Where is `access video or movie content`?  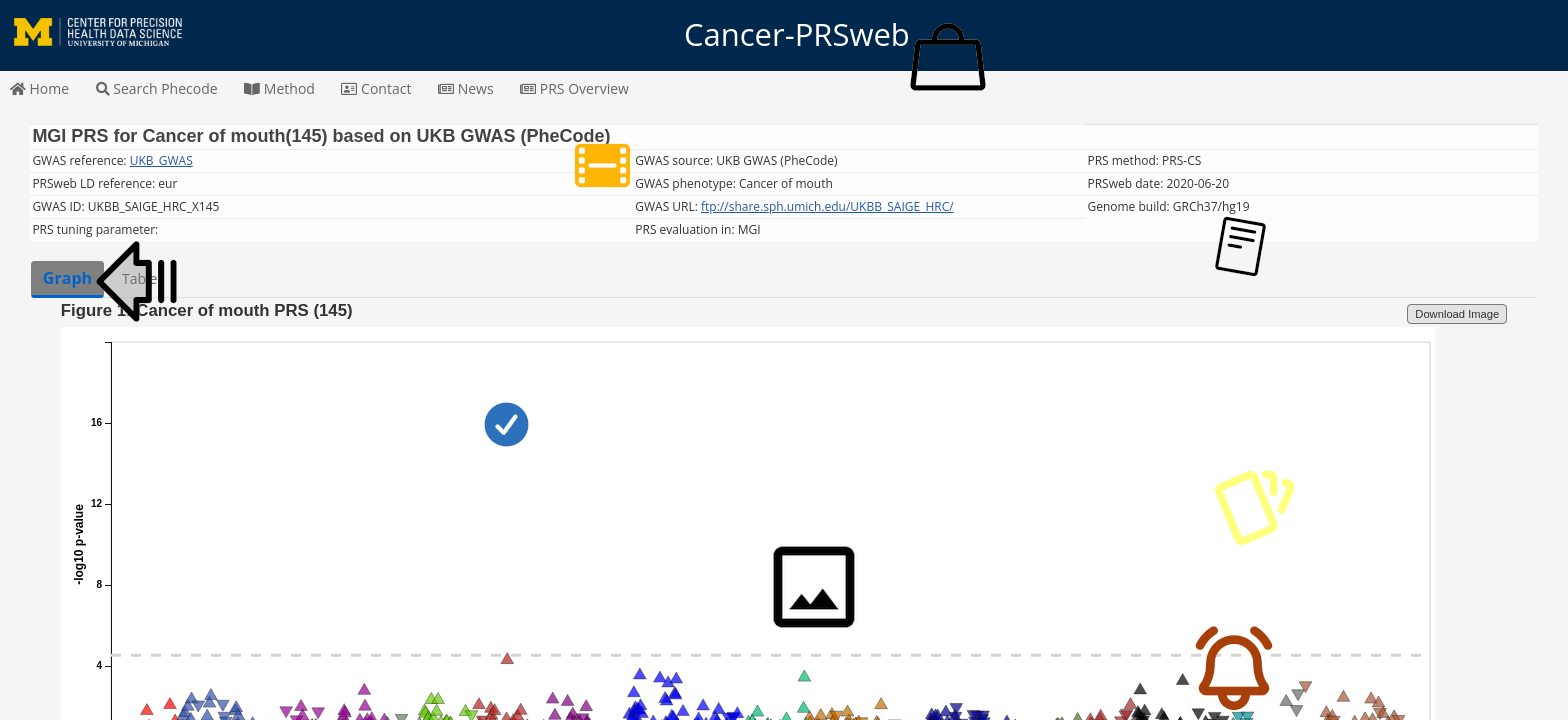
access video or movie content is located at coordinates (602, 165).